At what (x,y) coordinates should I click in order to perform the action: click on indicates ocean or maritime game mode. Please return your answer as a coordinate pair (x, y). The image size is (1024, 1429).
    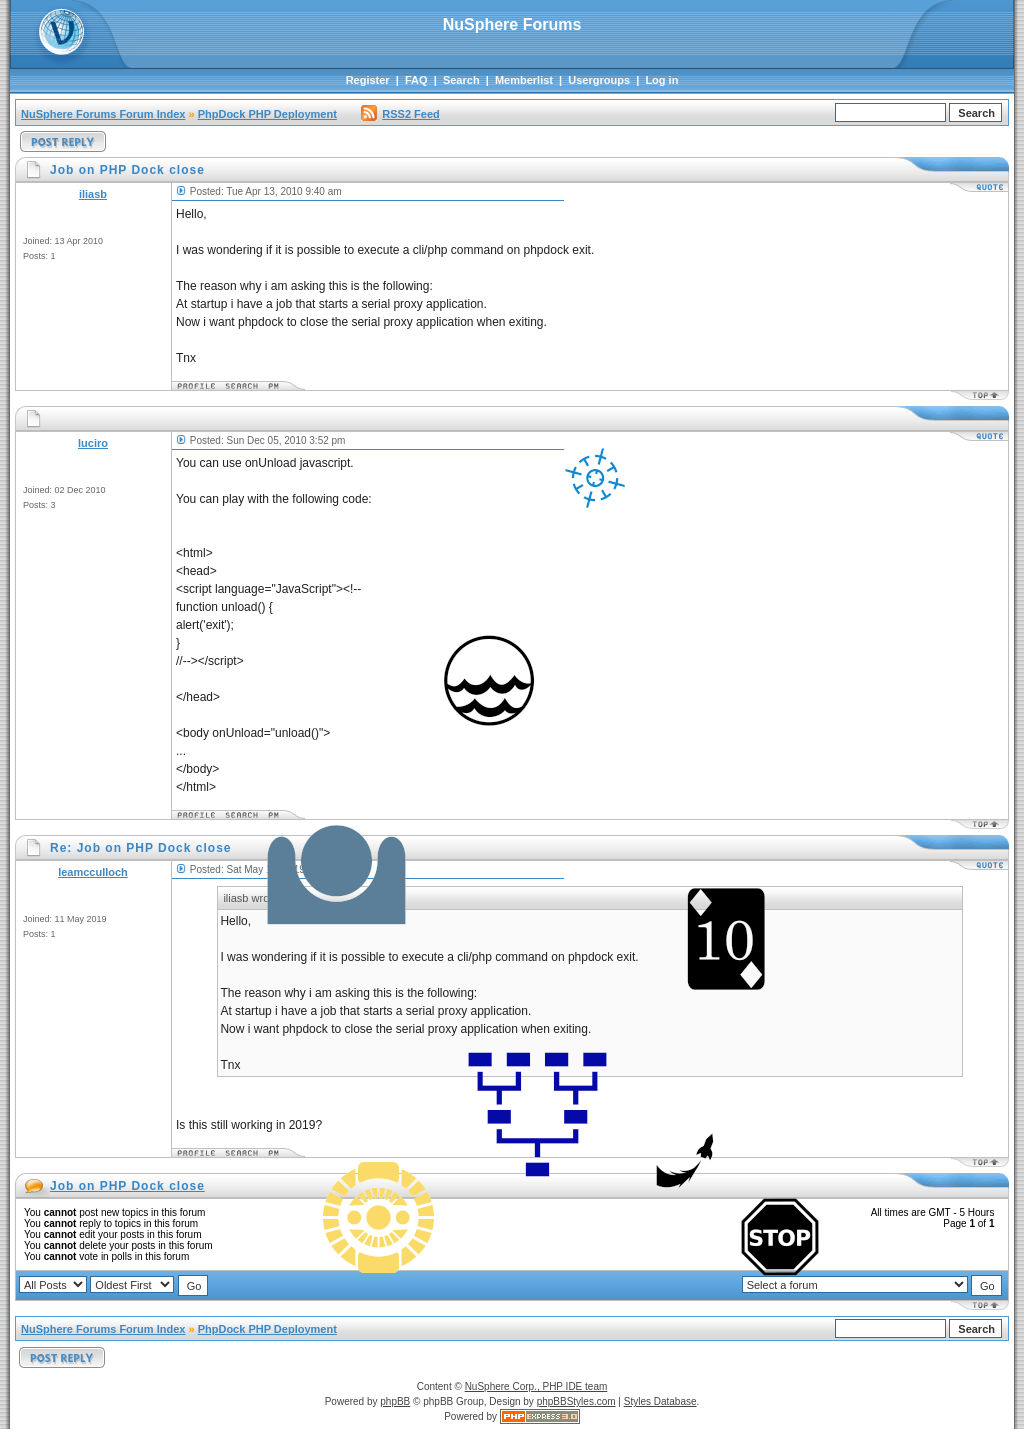
    Looking at the image, I should click on (489, 681).